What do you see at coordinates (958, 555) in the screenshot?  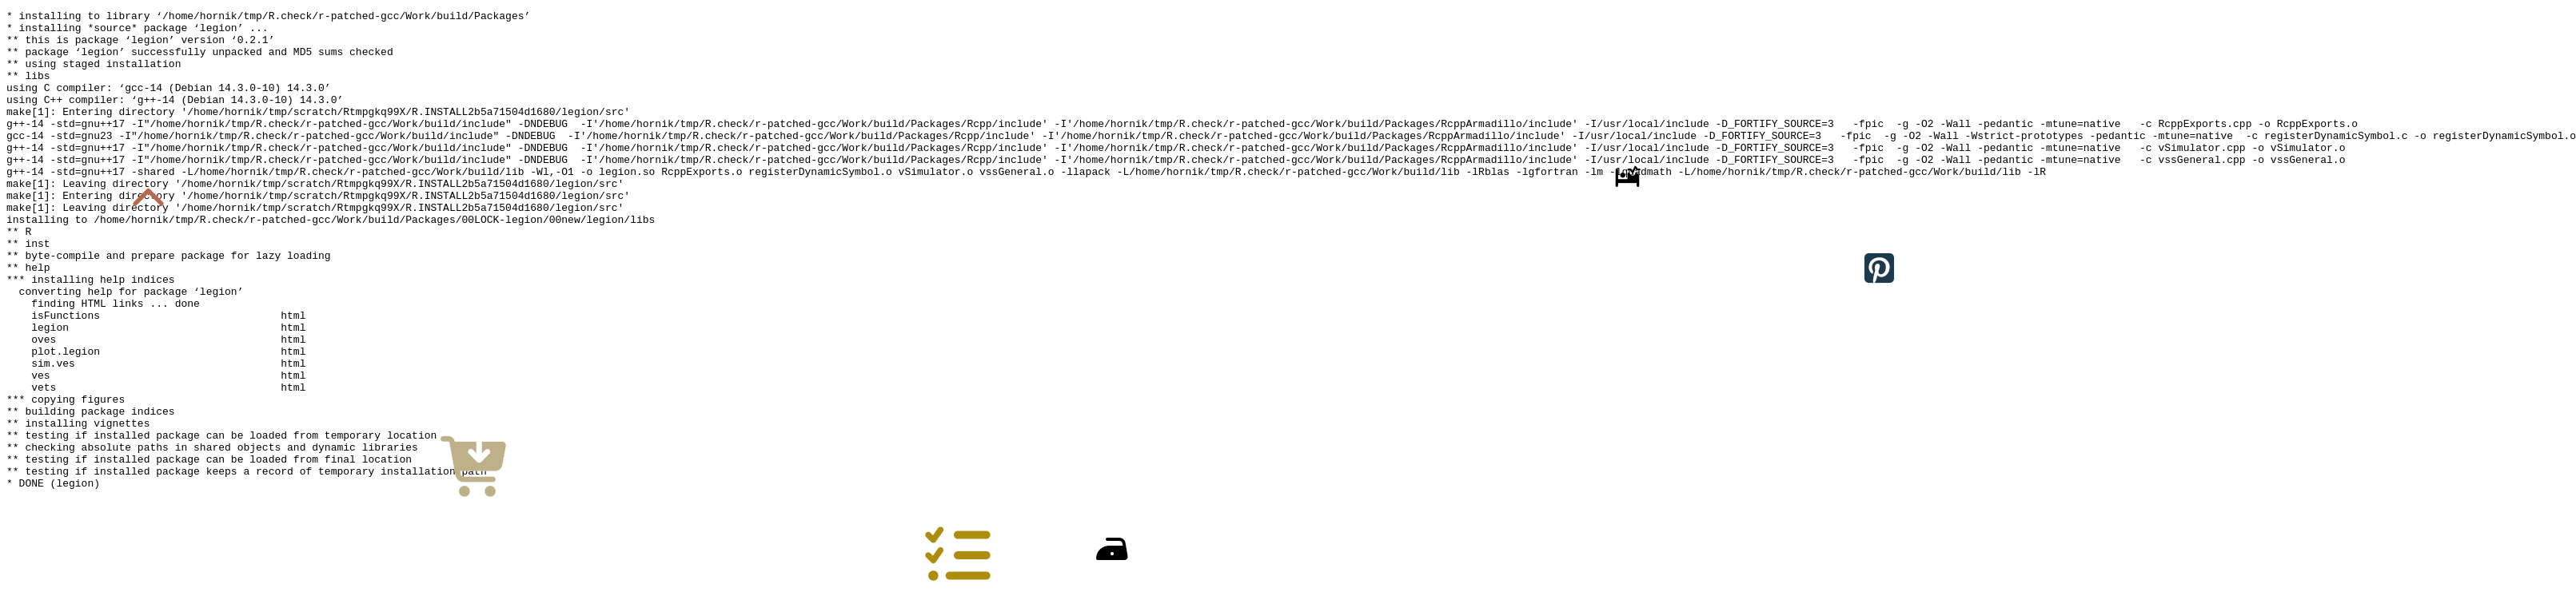 I see `view your task checklist` at bounding box center [958, 555].